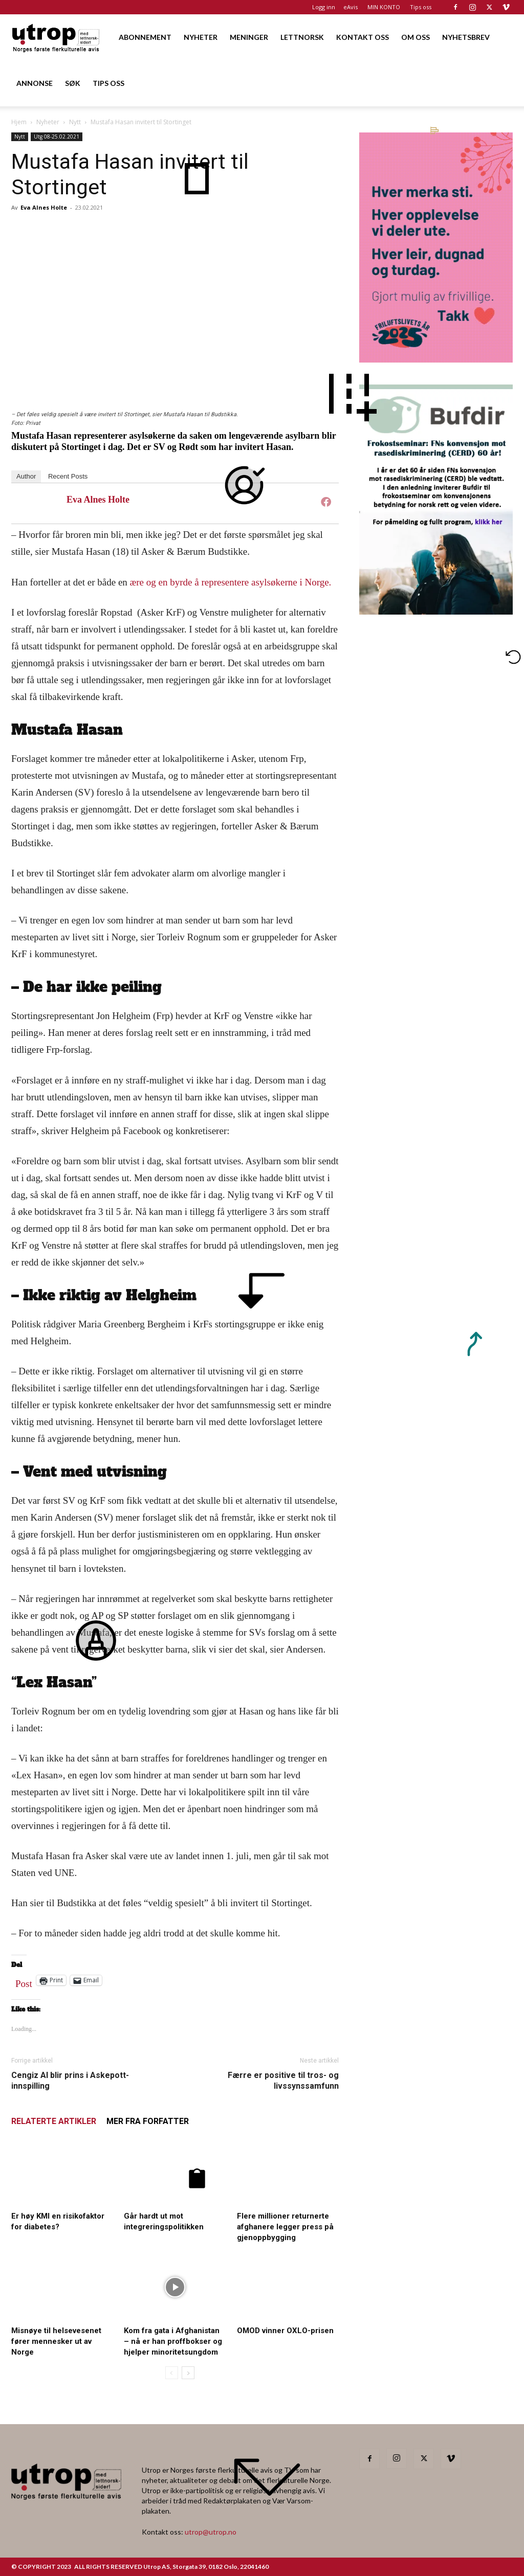 The image size is (524, 2576). Describe the element at coordinates (349, 394) in the screenshot. I see `add a new road to the map` at that location.